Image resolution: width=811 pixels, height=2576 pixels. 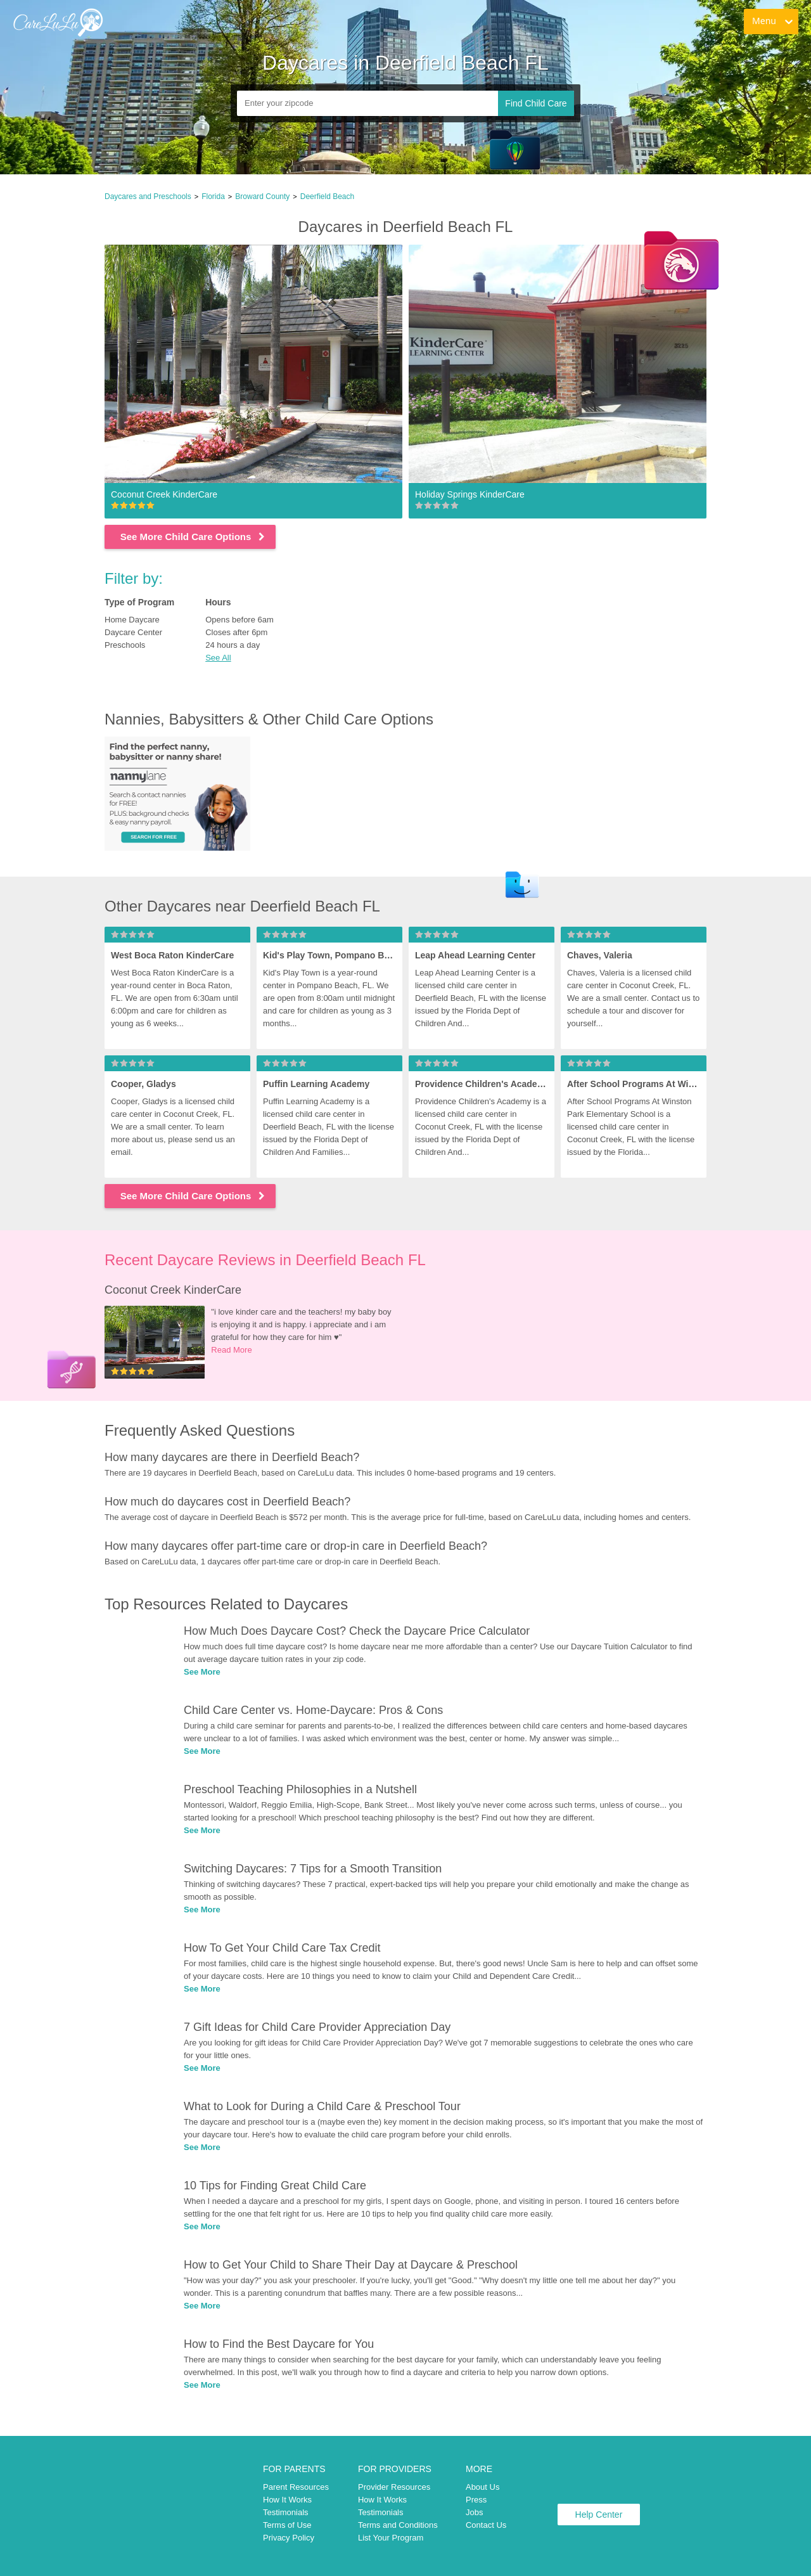 What do you see at coordinates (681, 262) in the screenshot?
I see `open garuda linux system folder` at bounding box center [681, 262].